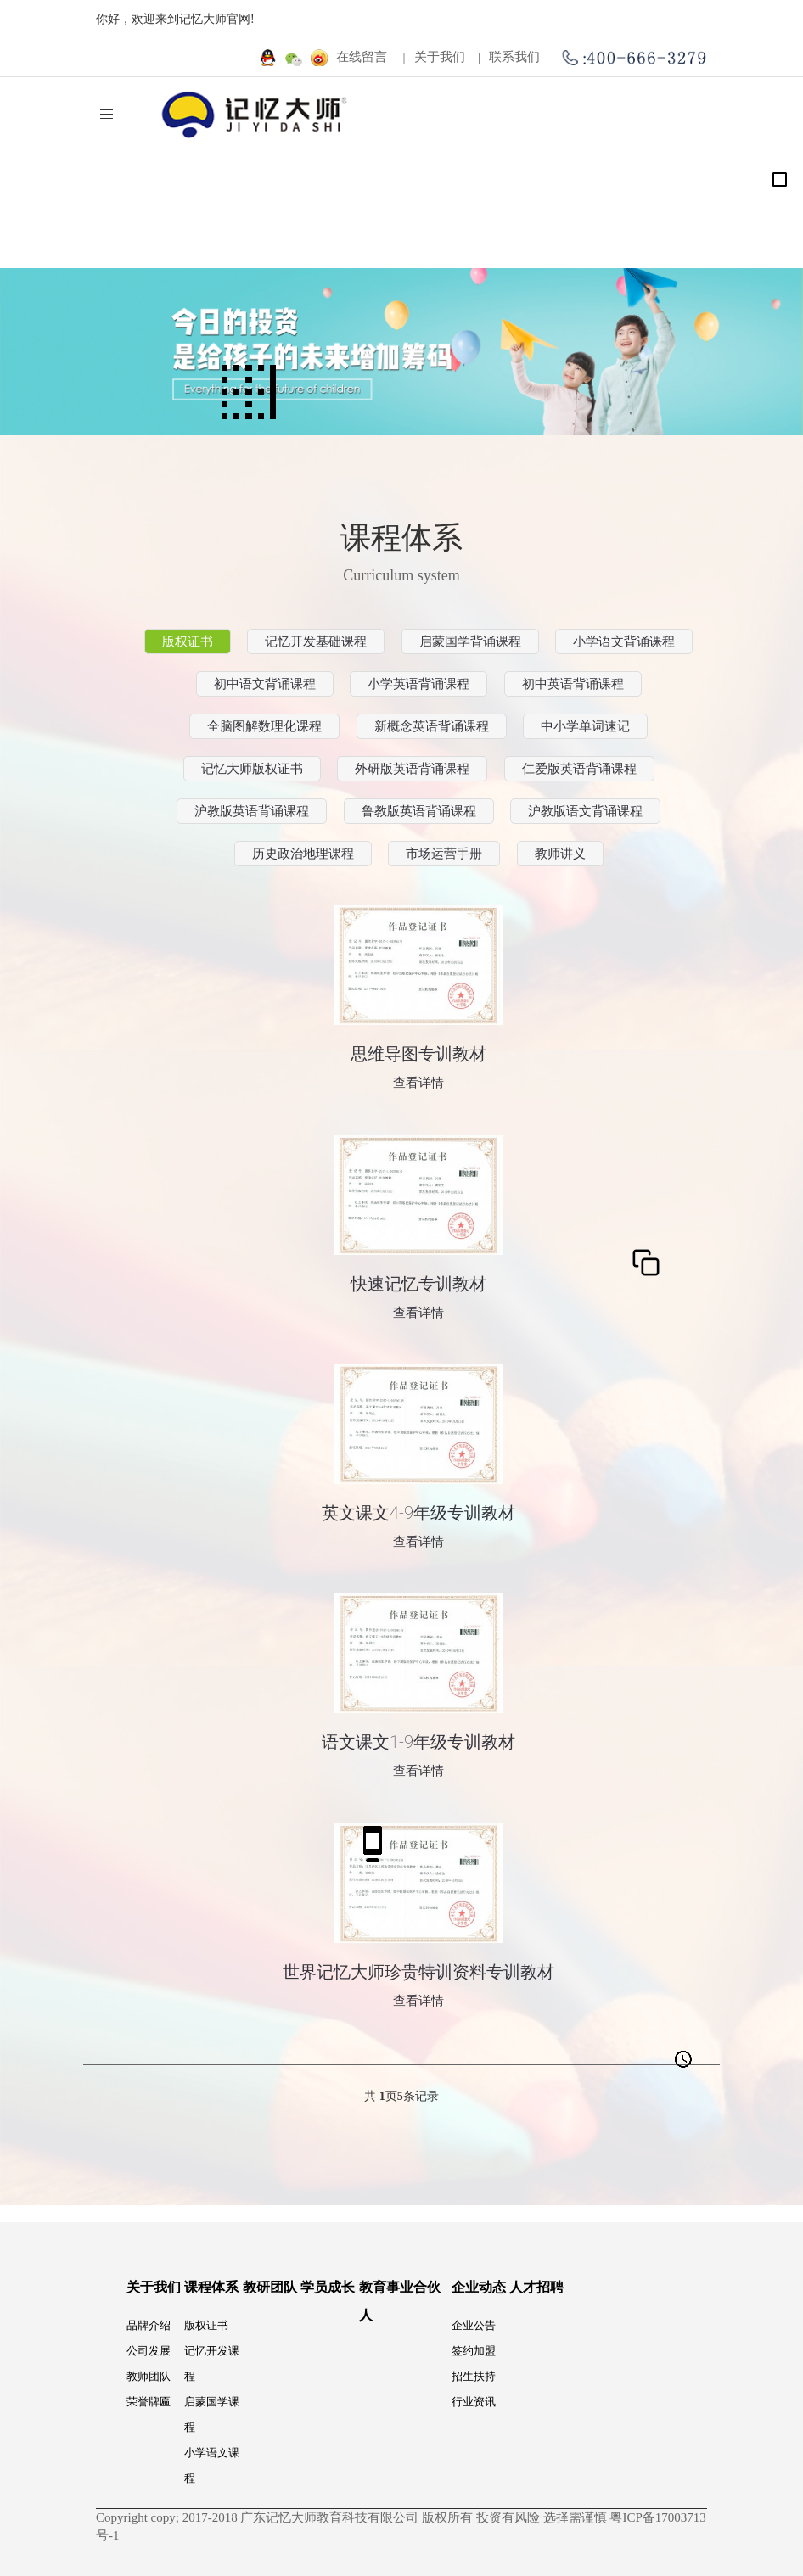 Image resolution: width=803 pixels, height=2576 pixels. Describe the element at coordinates (779, 179) in the screenshot. I see `select or crop a square area` at that location.